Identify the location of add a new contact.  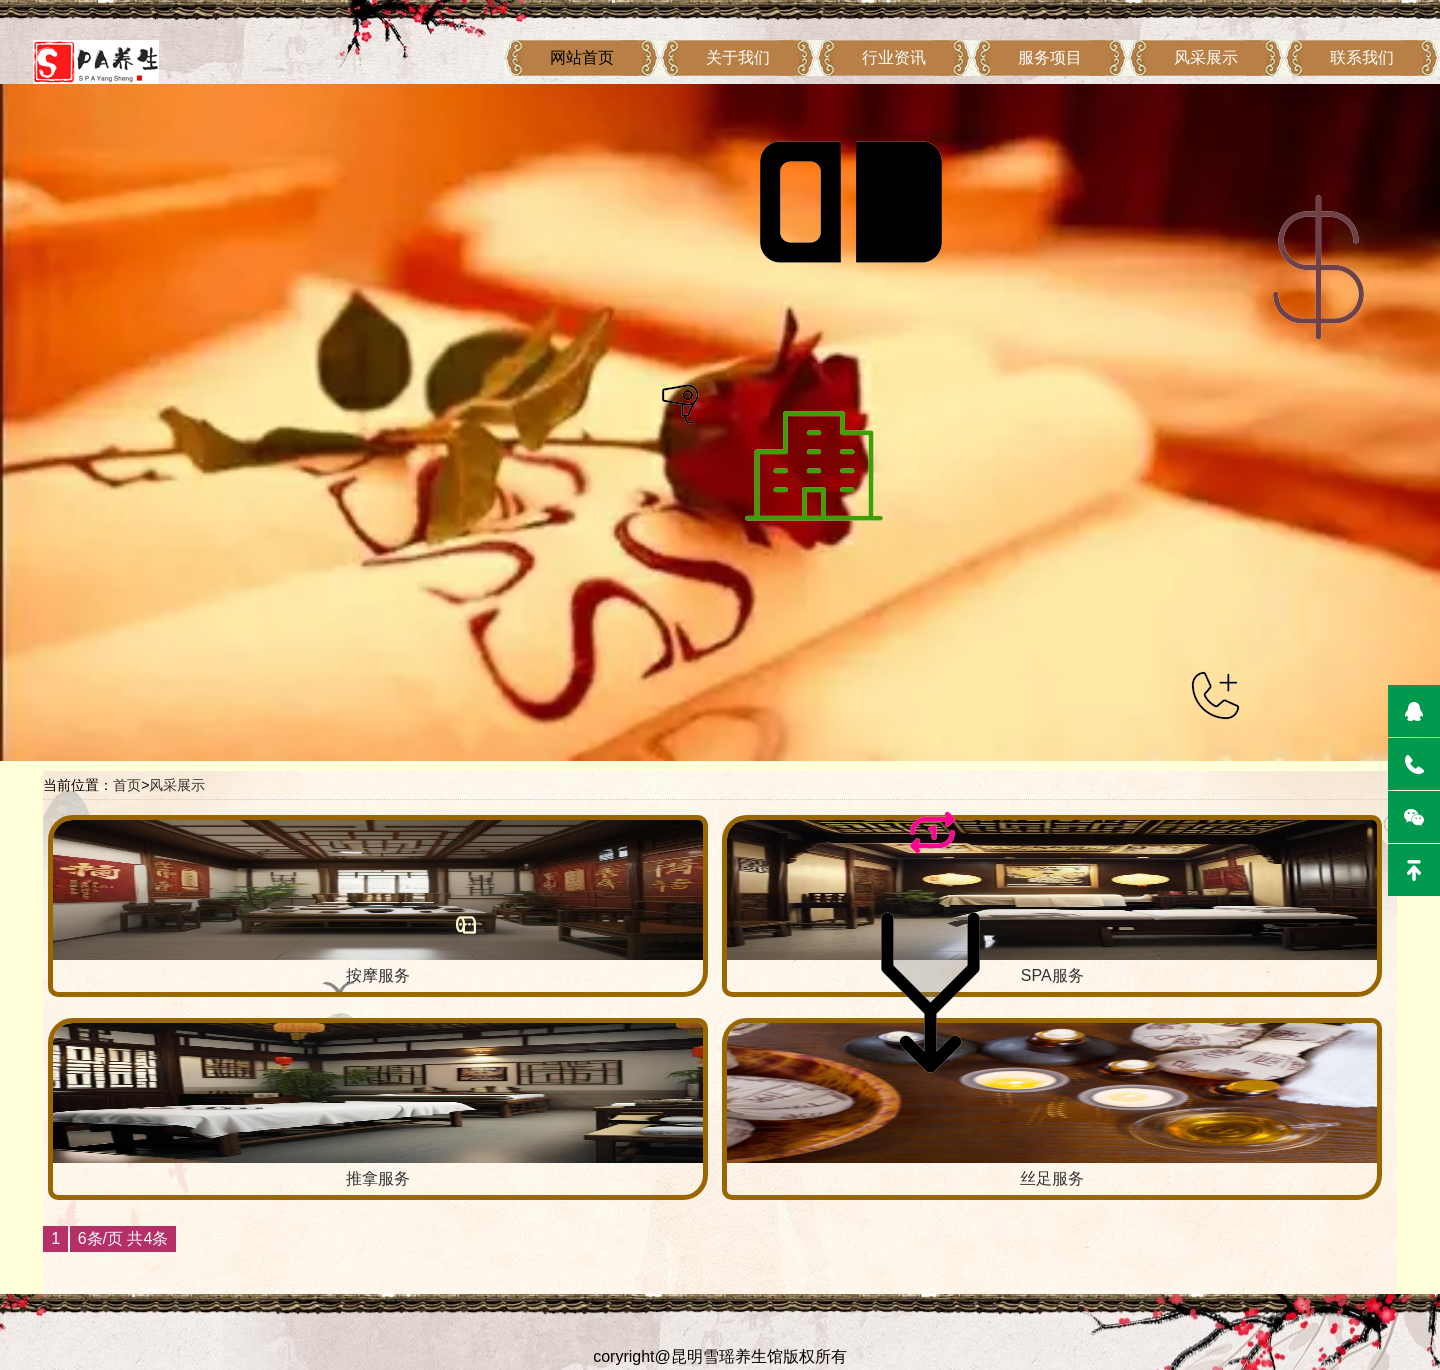
(1216, 694).